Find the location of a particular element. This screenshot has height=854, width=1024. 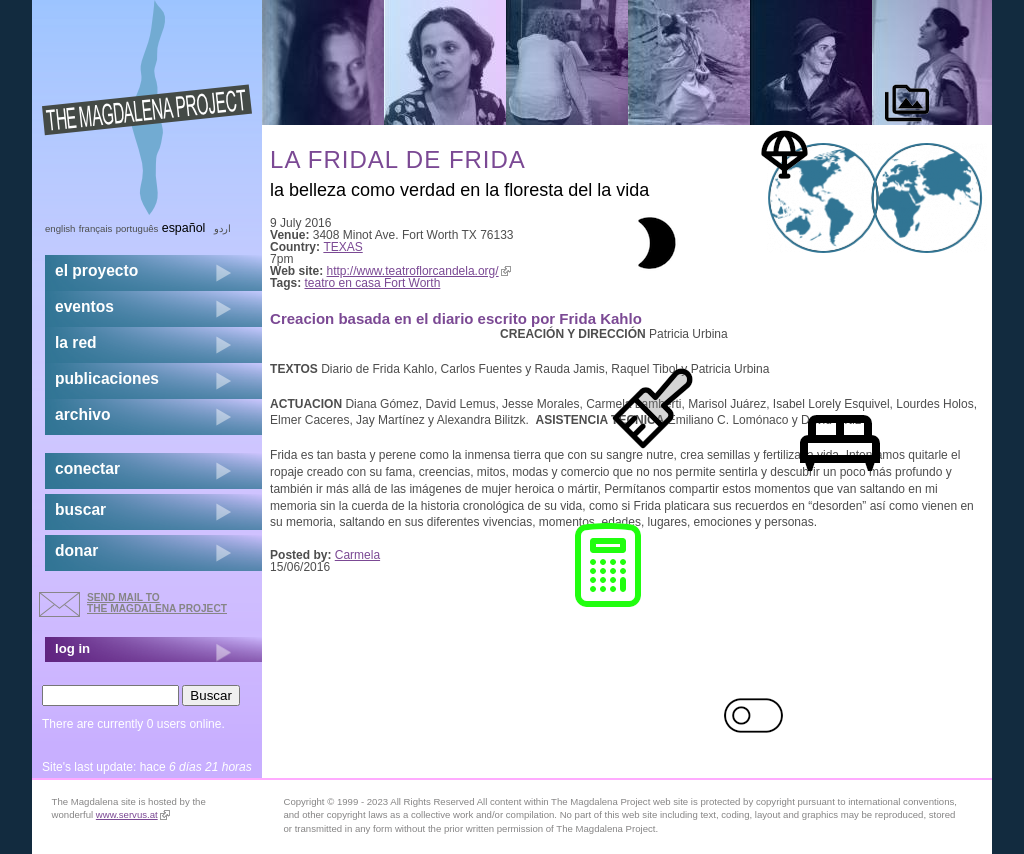

open the calculator app is located at coordinates (608, 565).